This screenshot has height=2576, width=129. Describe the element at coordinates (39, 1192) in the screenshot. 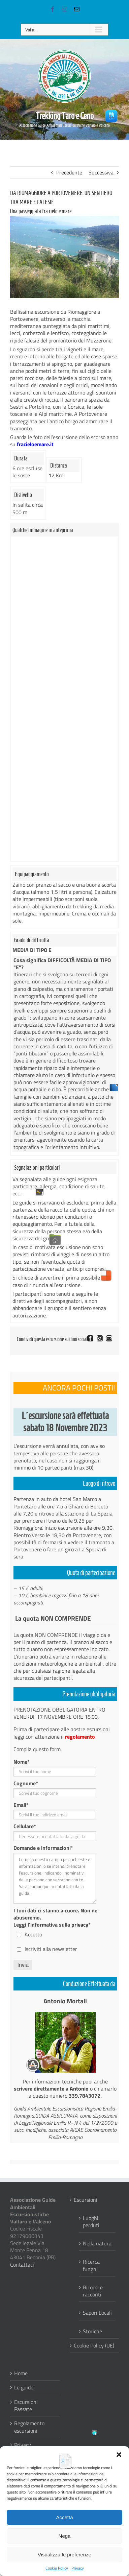

I see `open system monitor to view CPU and memory usage` at that location.